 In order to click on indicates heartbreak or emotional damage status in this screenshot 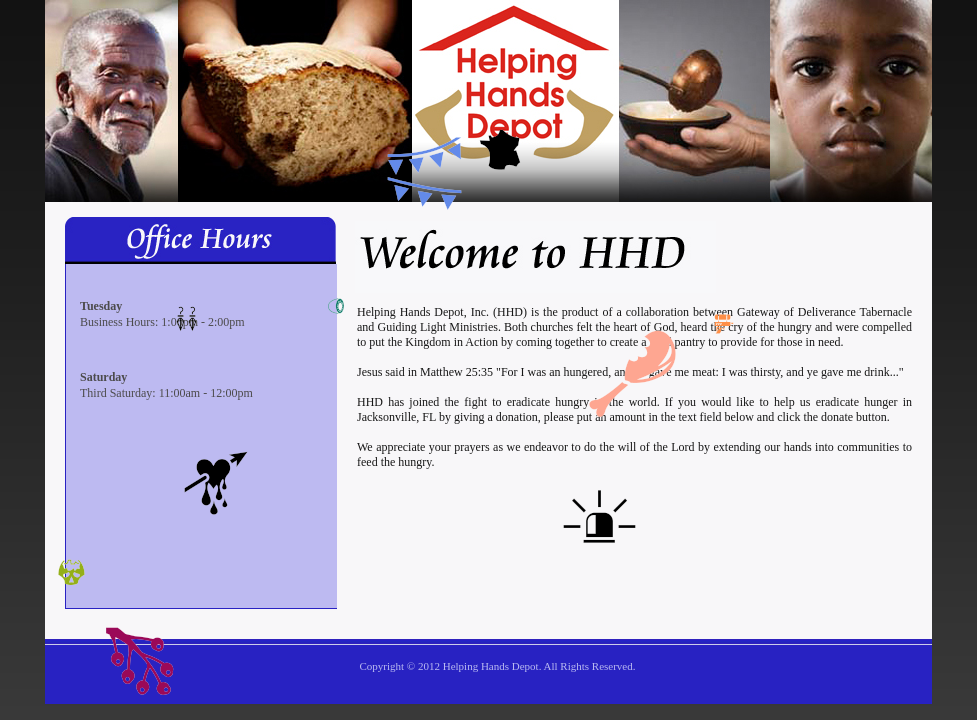, I will do `click(216, 483)`.